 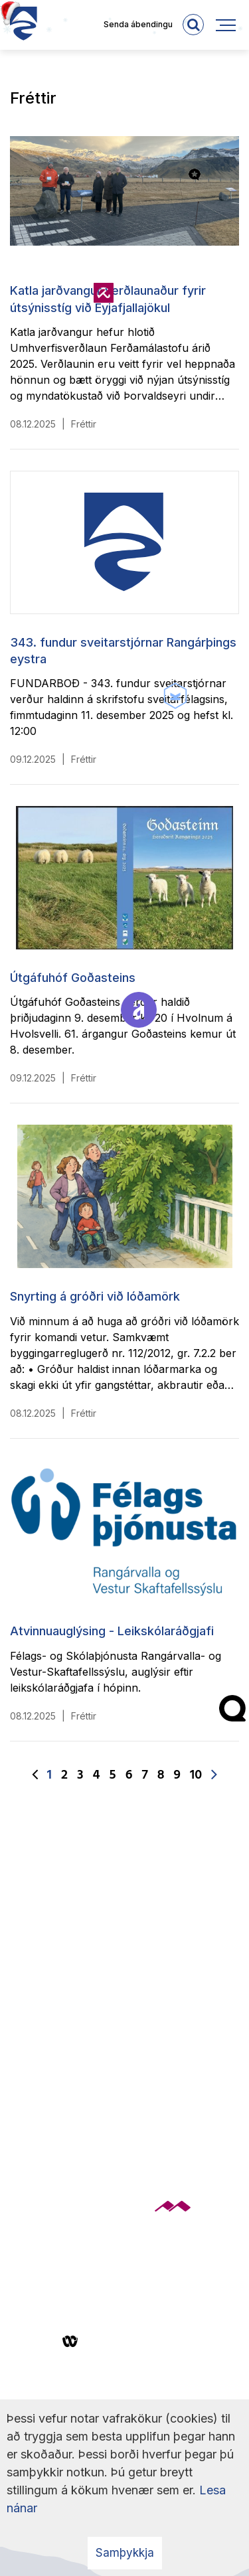 I want to click on visit alamy stock photo website, so click(x=139, y=1010).